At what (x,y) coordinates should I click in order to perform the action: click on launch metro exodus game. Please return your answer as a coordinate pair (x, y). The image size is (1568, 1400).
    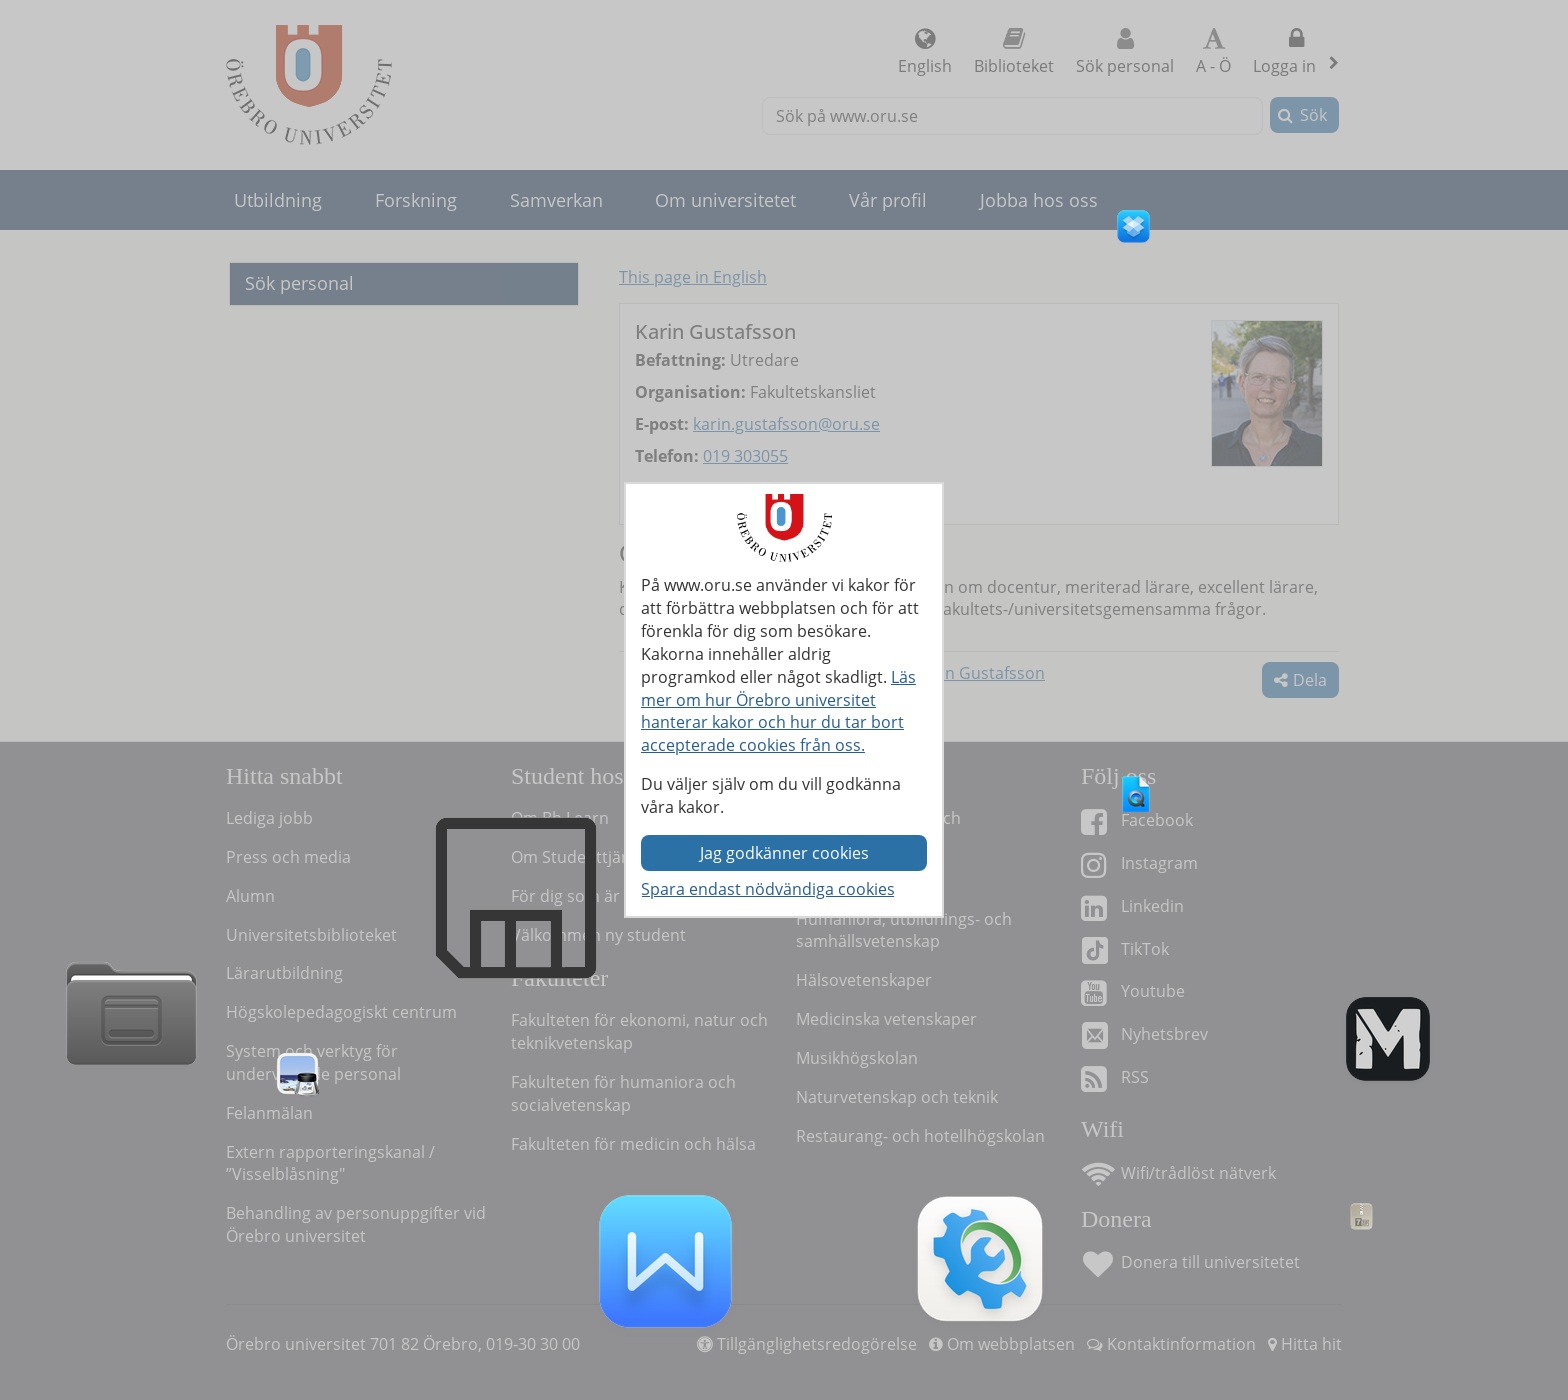
    Looking at the image, I should click on (1388, 1039).